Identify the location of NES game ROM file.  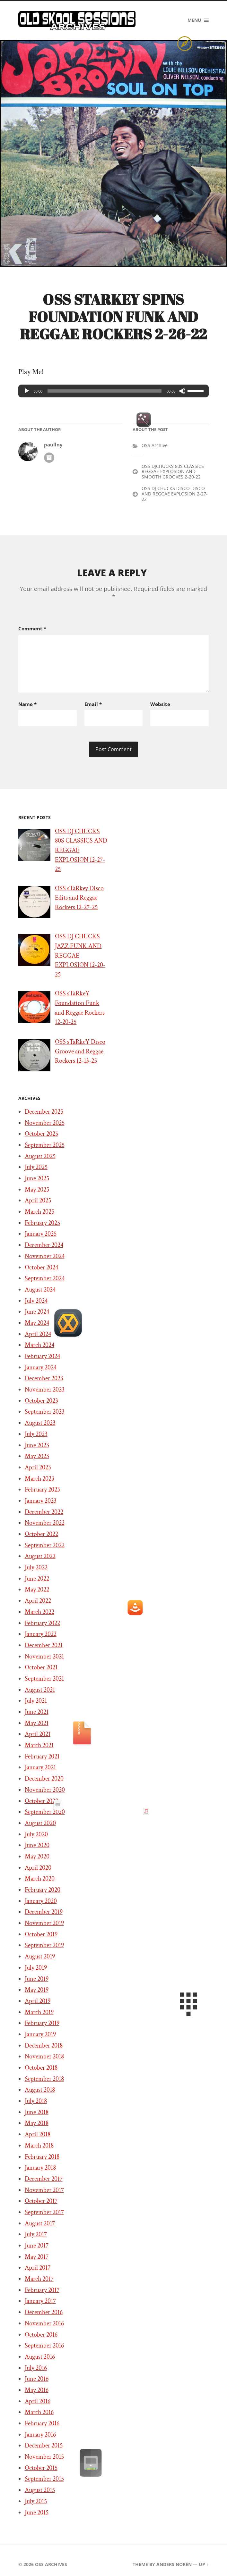
(91, 2463).